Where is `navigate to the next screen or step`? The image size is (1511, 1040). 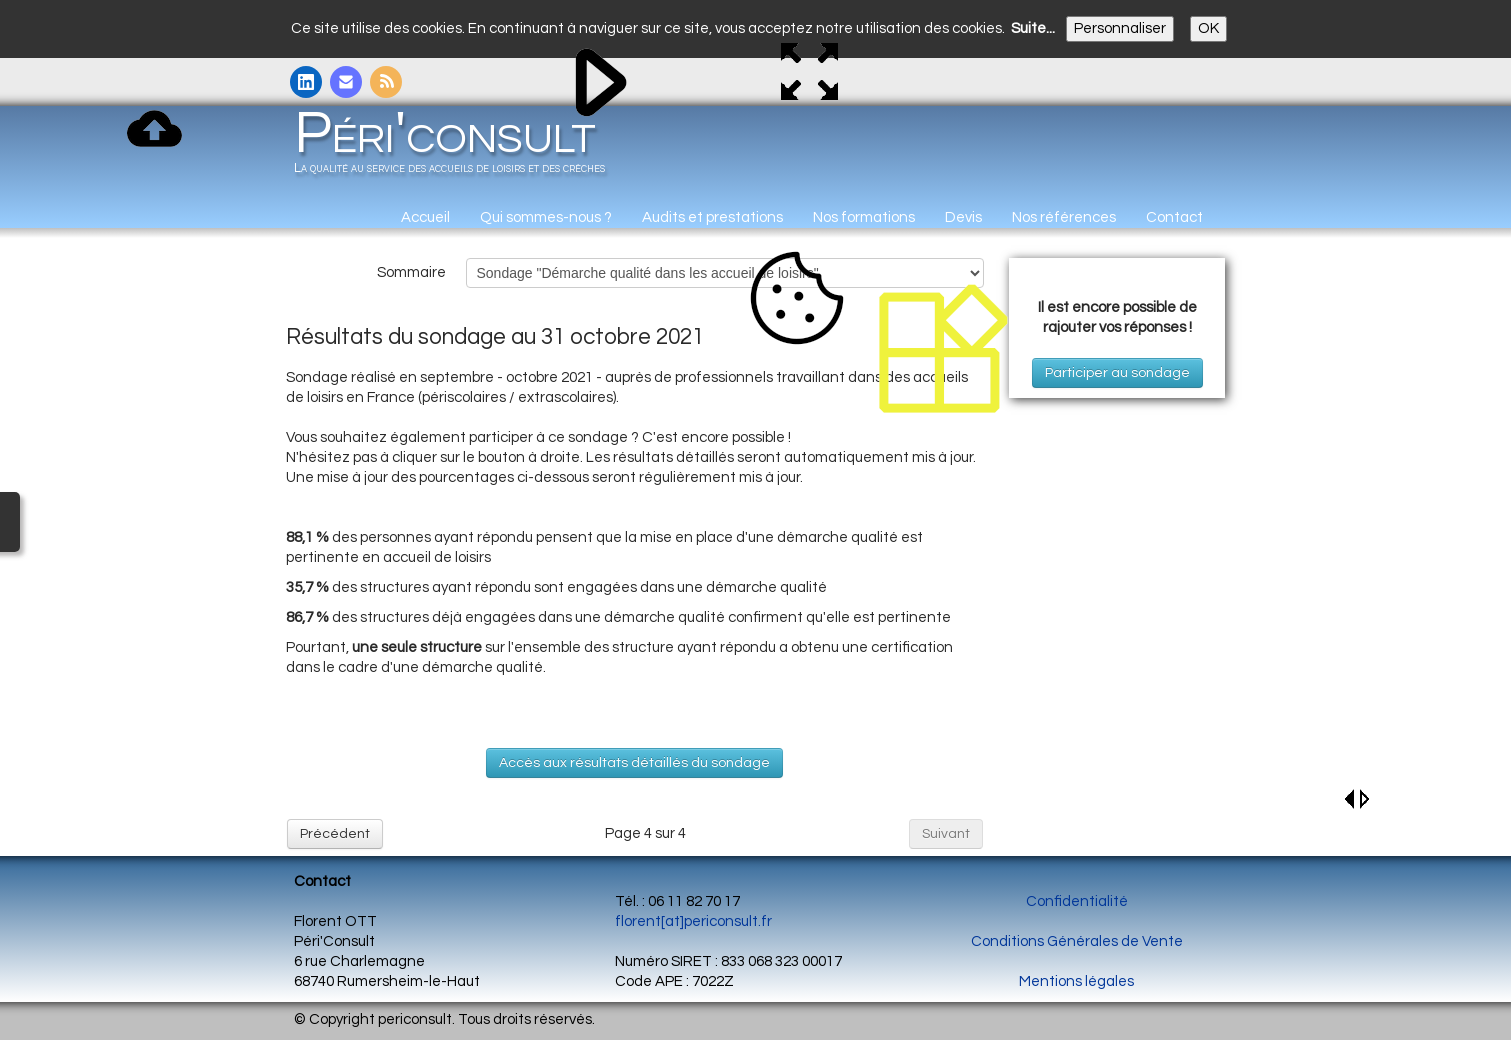
navigate to the next screen or step is located at coordinates (595, 82).